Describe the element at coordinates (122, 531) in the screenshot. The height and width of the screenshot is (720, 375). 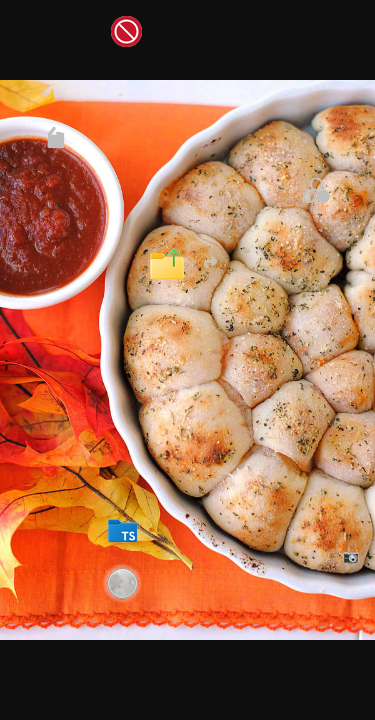
I see `typescript project folder` at that location.